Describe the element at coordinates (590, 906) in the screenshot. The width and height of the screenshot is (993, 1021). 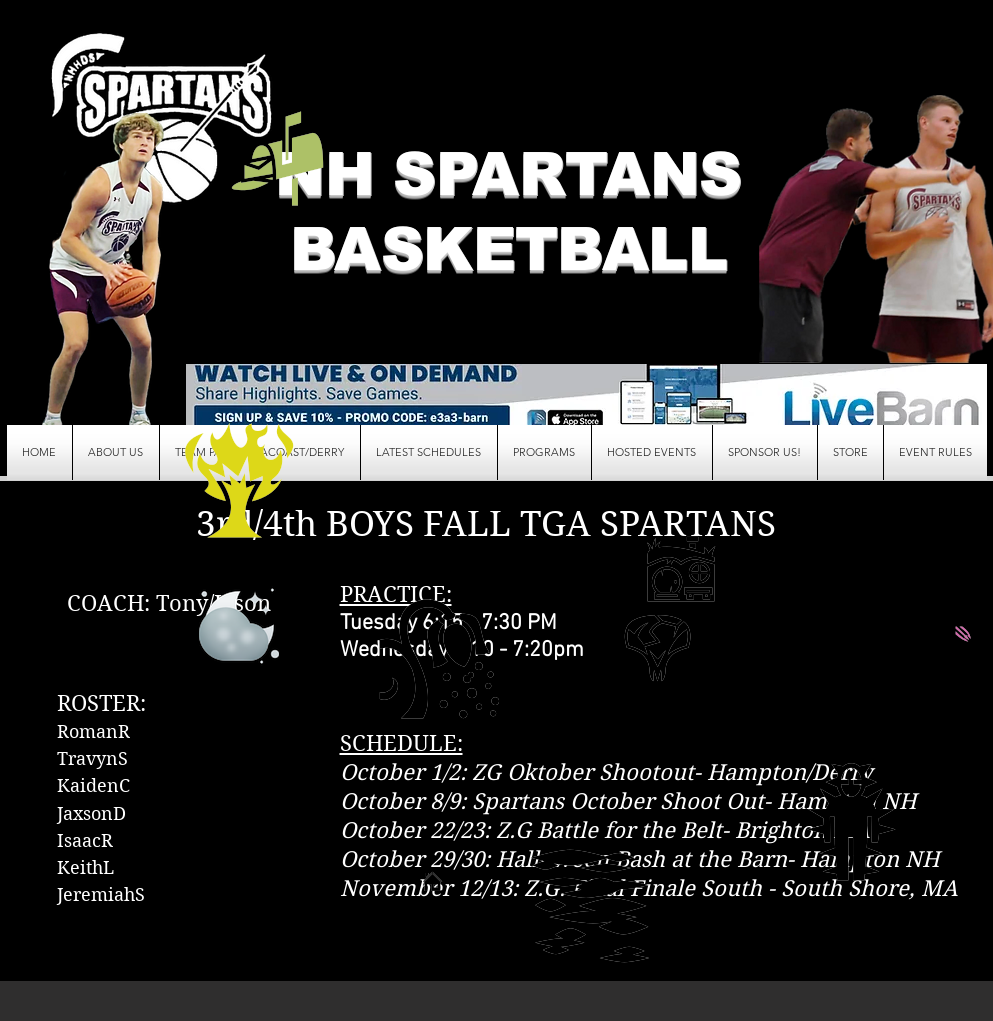
I see `indicates foggy weather conditions` at that location.